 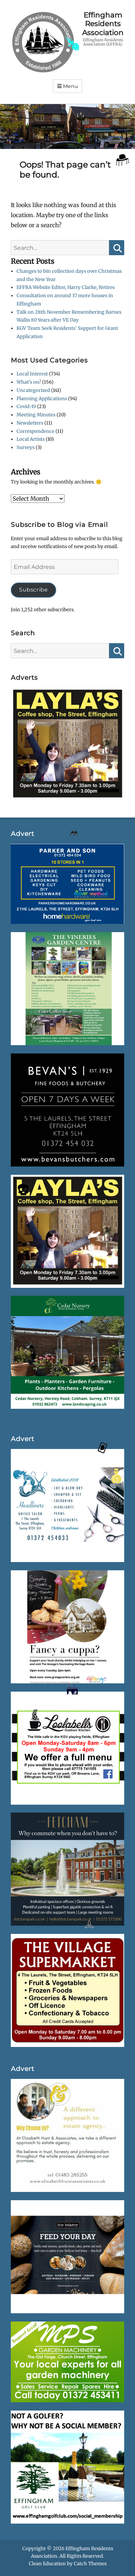 I want to click on select australian or outback themed character, so click(x=122, y=160).